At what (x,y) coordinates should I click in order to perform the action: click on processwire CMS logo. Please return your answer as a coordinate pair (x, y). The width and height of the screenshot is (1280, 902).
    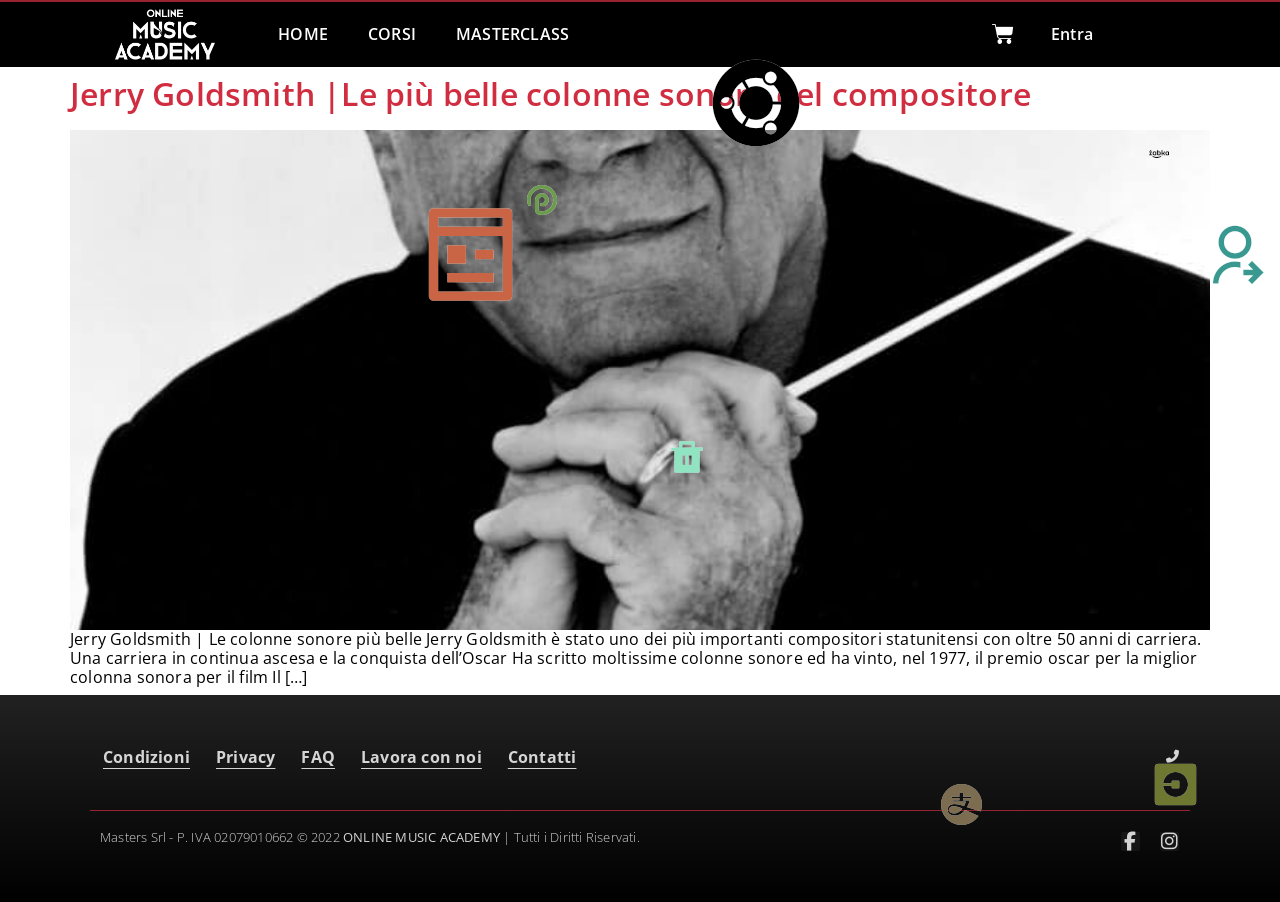
    Looking at the image, I should click on (542, 200).